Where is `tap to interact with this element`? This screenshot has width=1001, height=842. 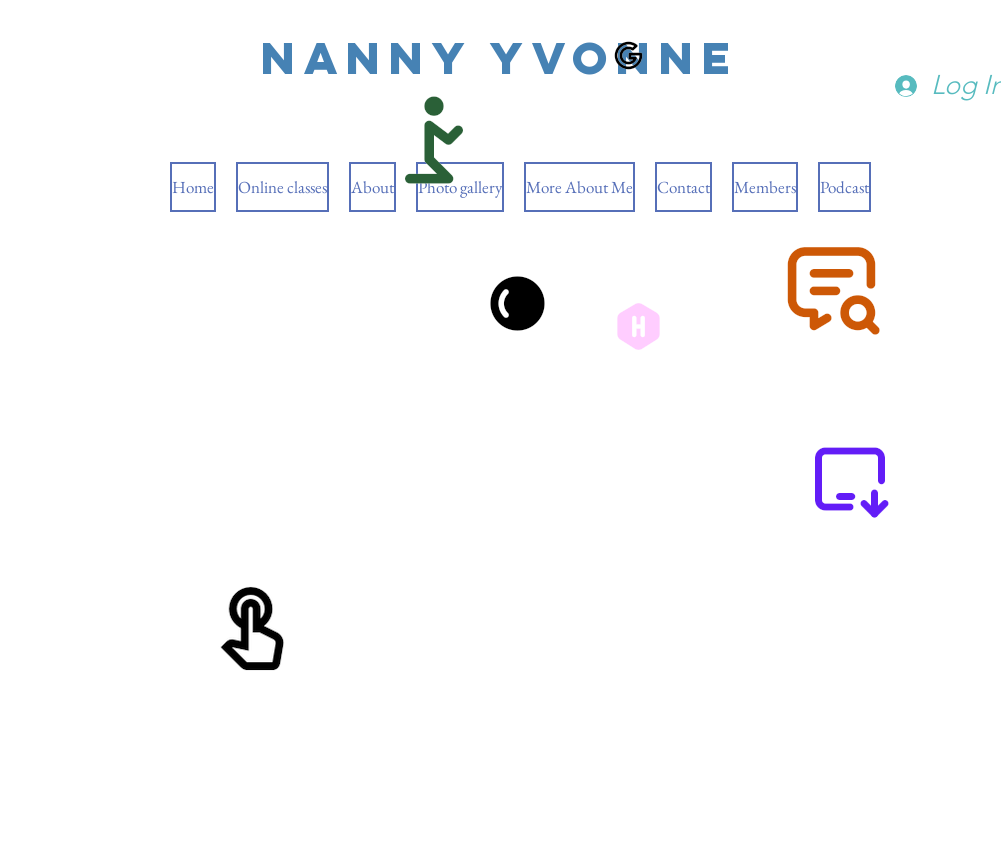
tap to interact with this element is located at coordinates (252, 630).